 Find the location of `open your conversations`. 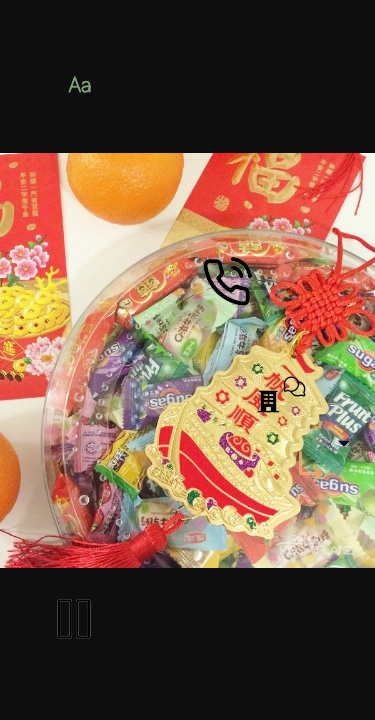

open your conversations is located at coordinates (294, 386).